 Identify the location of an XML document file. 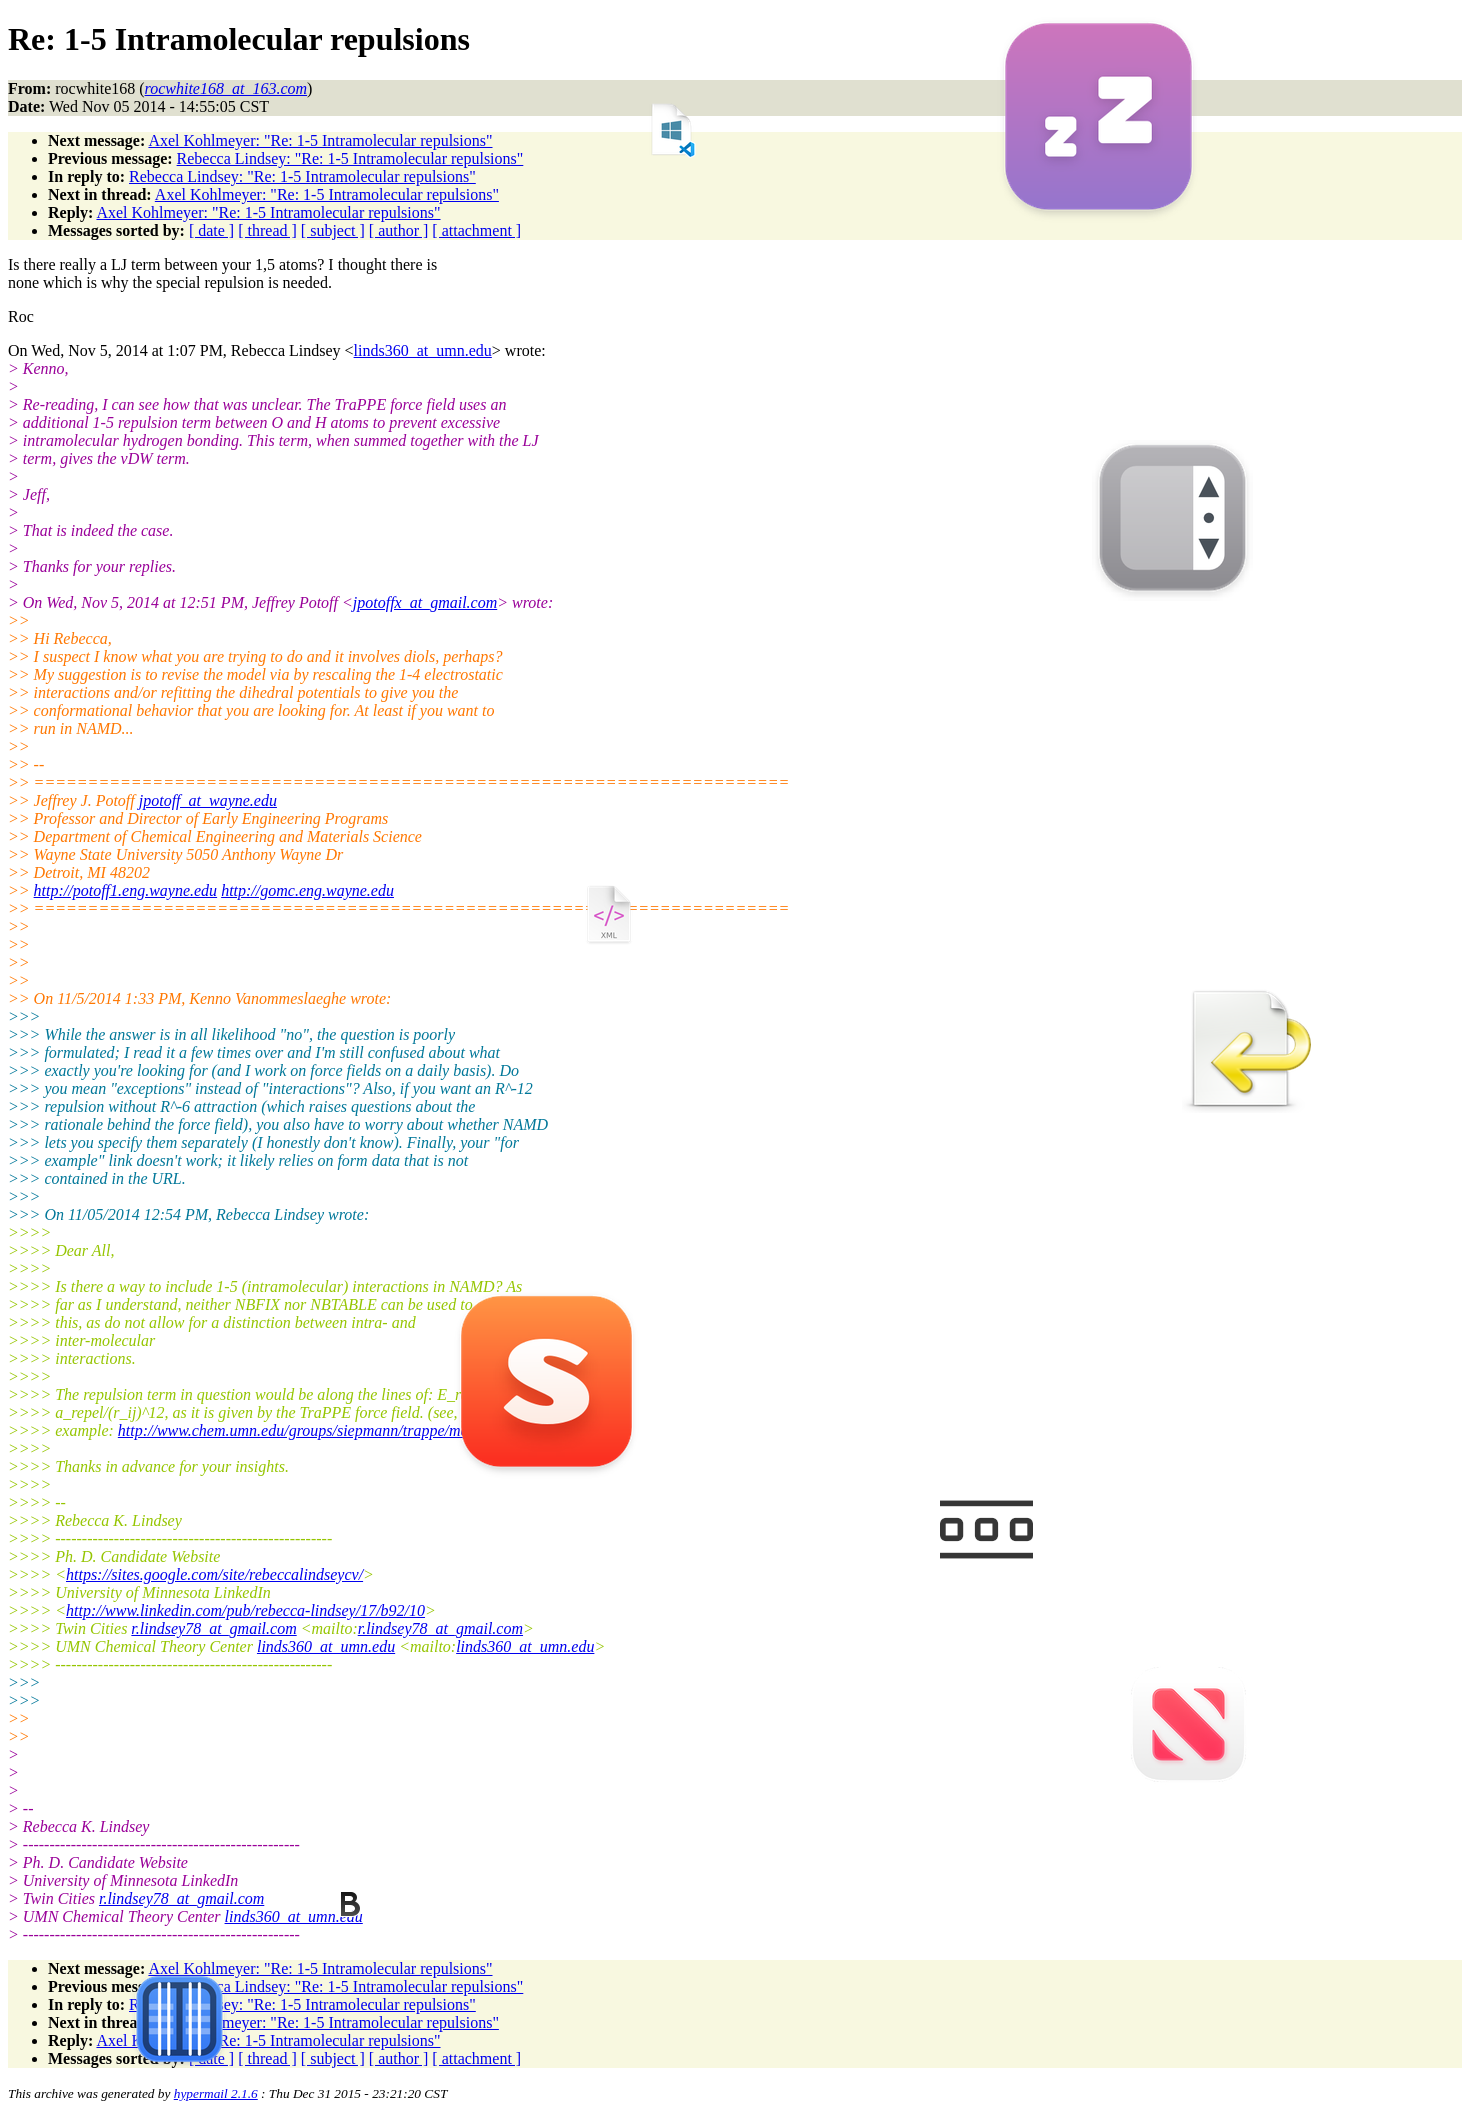
(609, 915).